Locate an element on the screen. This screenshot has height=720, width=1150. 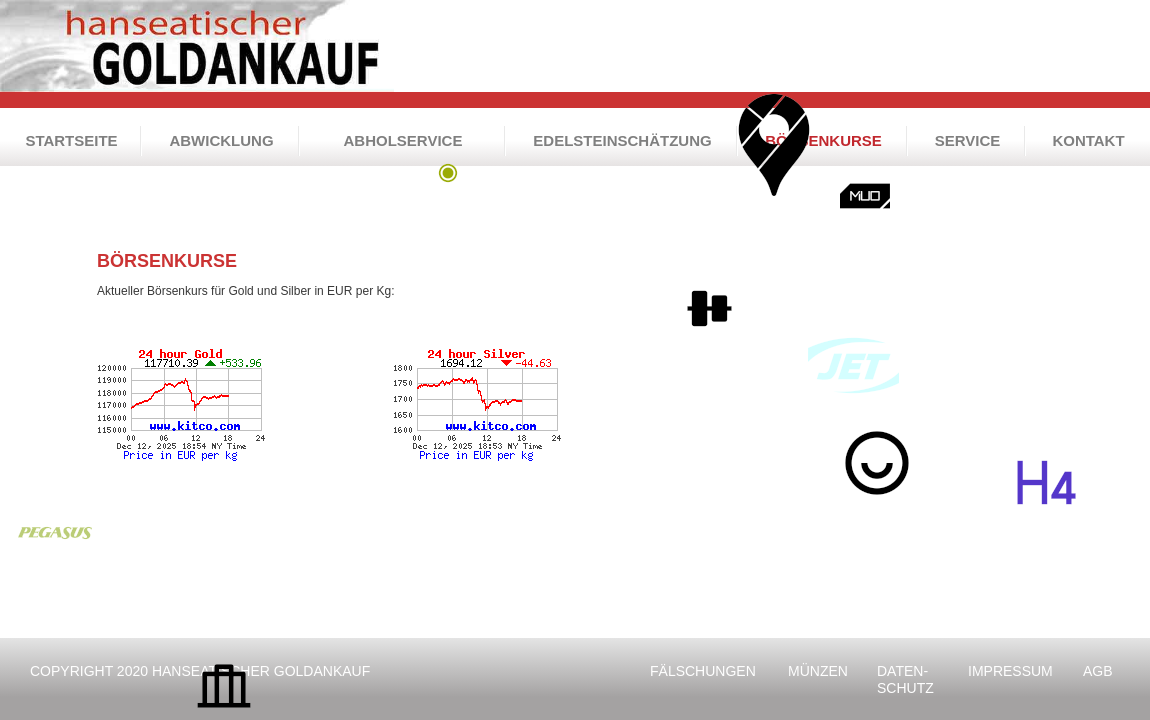
jet.com logo is located at coordinates (853, 365).